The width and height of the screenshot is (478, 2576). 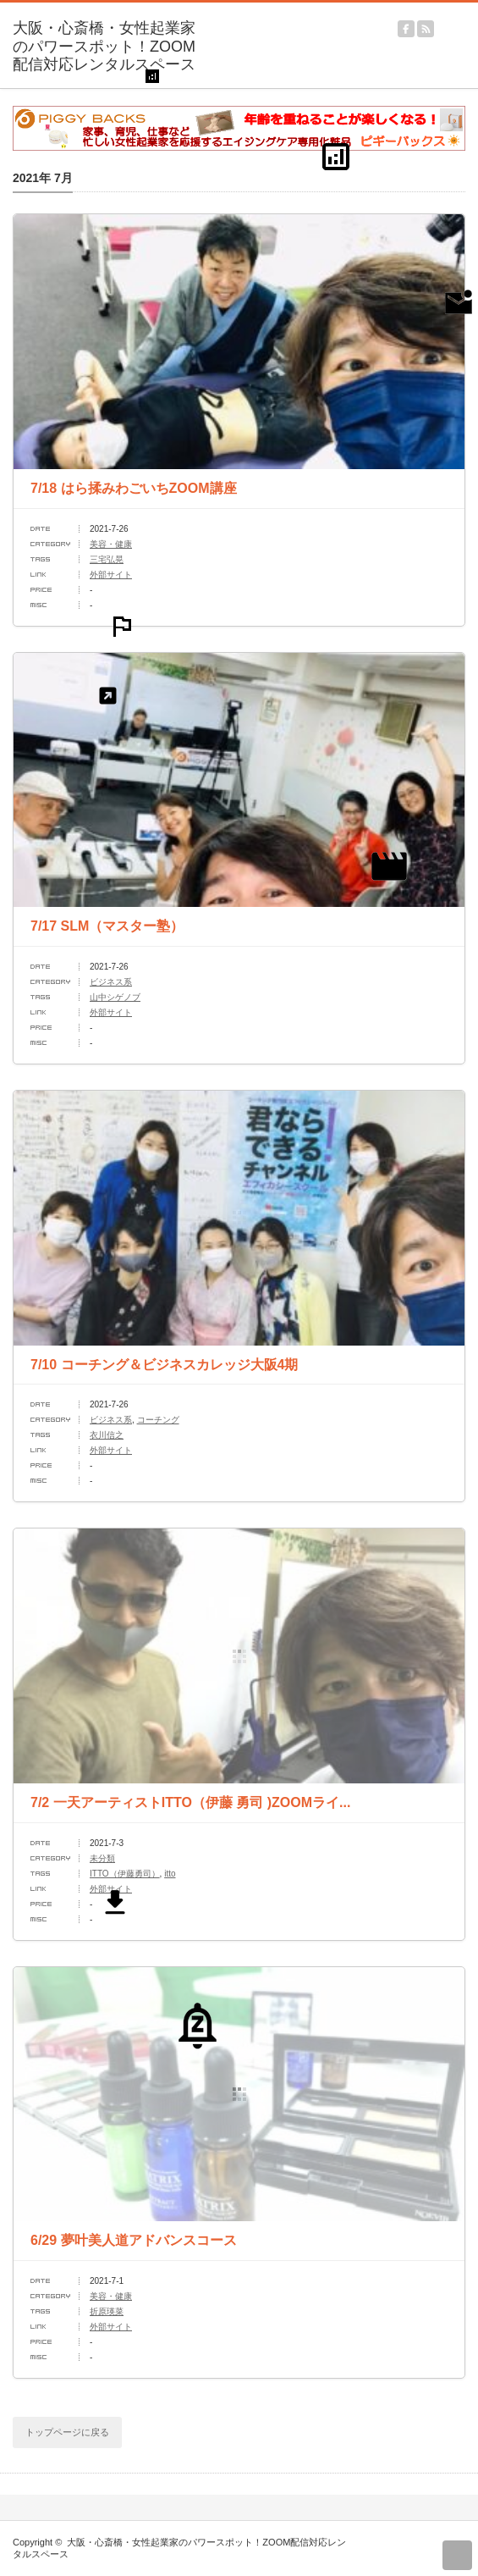 What do you see at coordinates (389, 866) in the screenshot?
I see `access video or movie content` at bounding box center [389, 866].